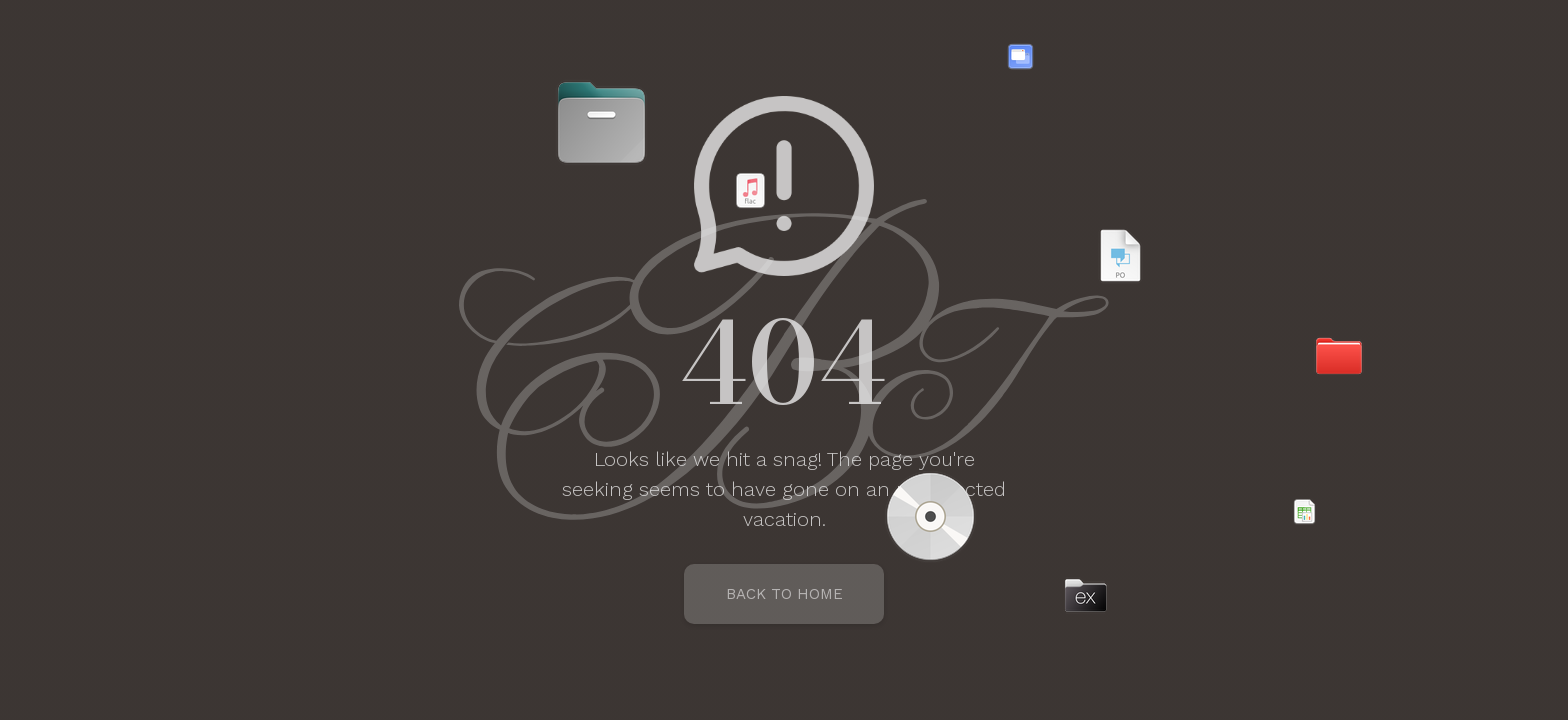 The width and height of the screenshot is (1568, 720). What do you see at coordinates (750, 190) in the screenshot?
I see `a flac audio file` at bounding box center [750, 190].